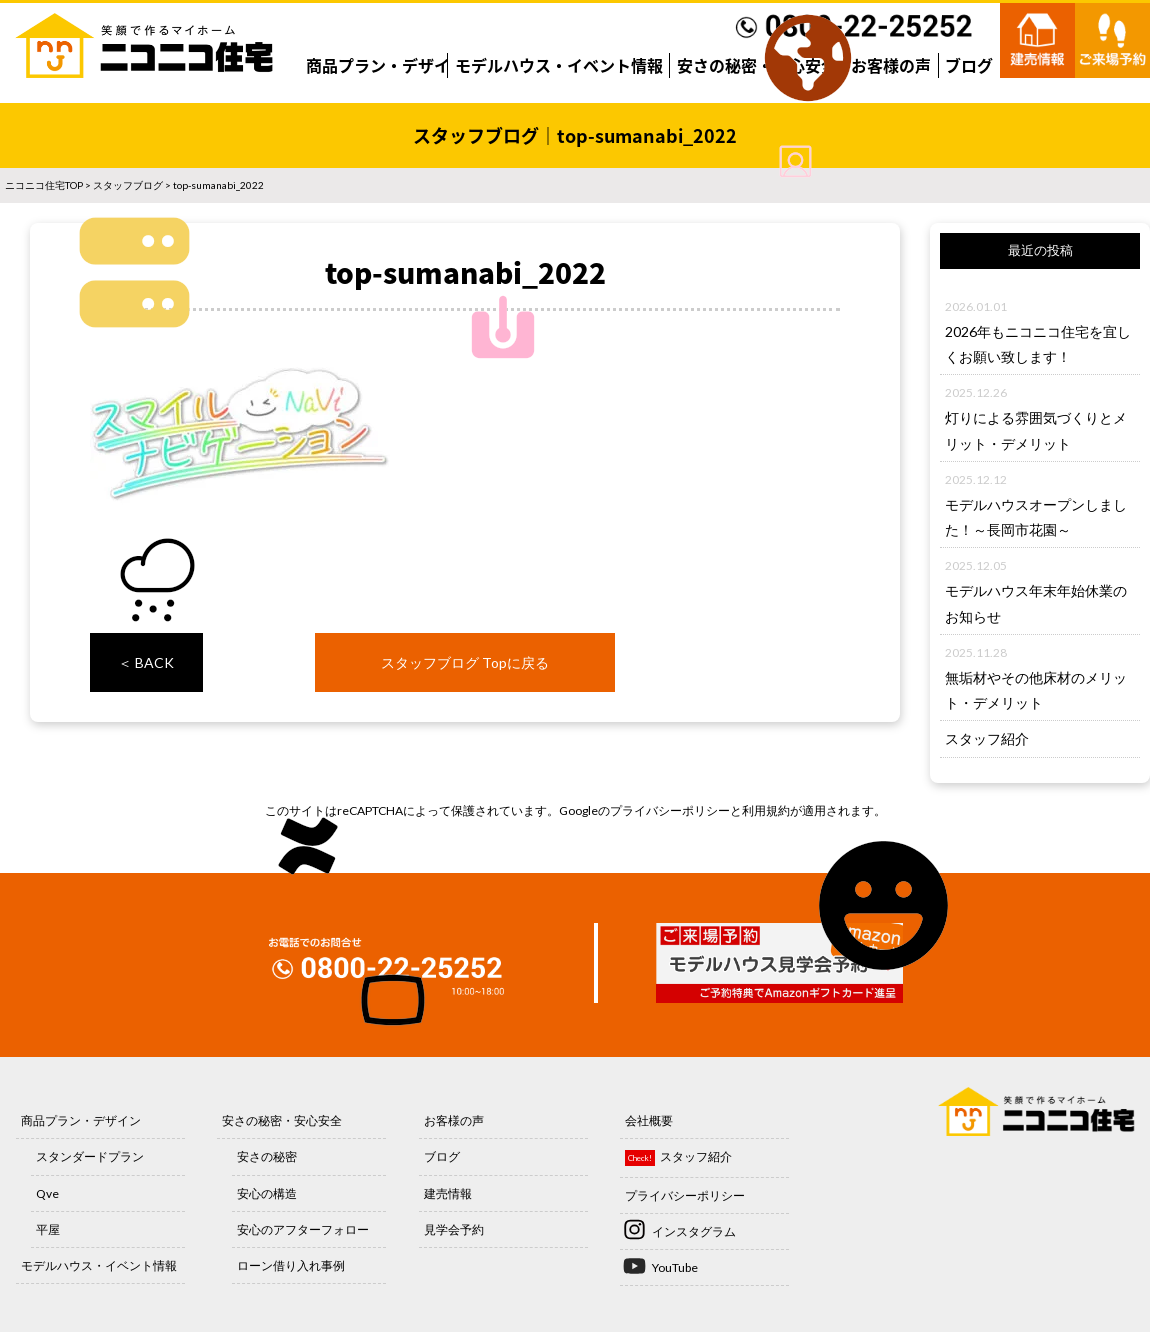 This screenshot has height=1343, width=1150. What do you see at coordinates (808, 58) in the screenshot?
I see `switch to global or worldwide view` at bounding box center [808, 58].